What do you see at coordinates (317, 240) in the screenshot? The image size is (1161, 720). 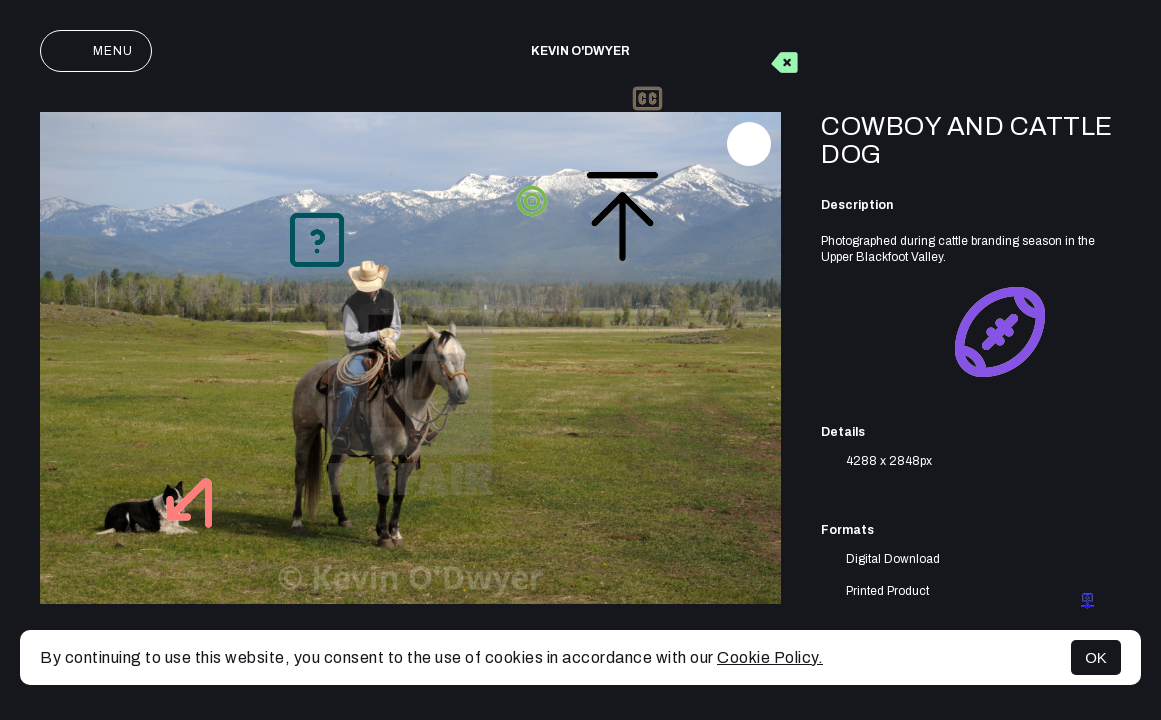 I see `access help or support options` at bounding box center [317, 240].